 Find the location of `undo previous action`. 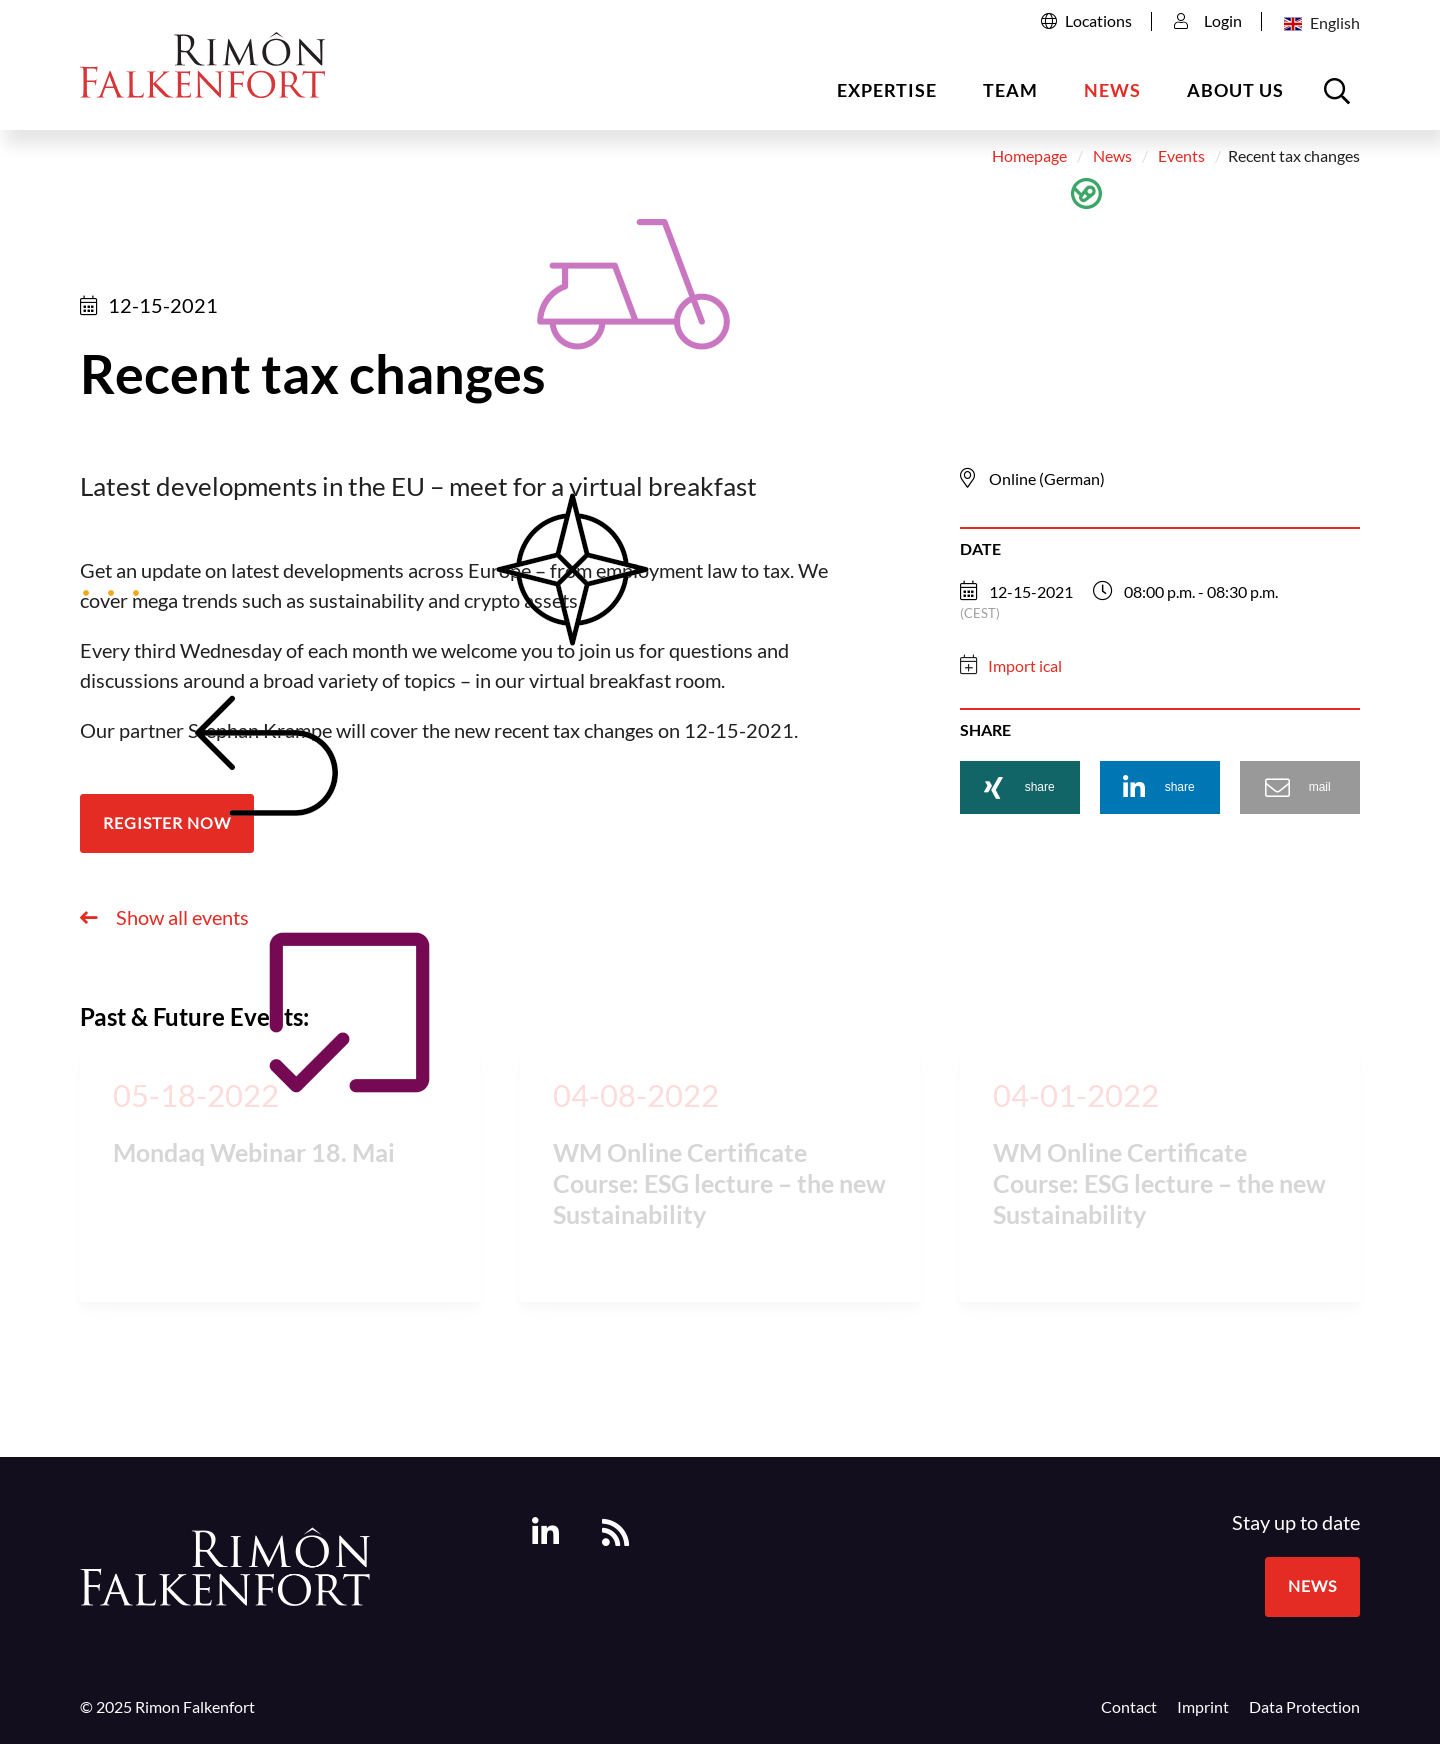

undo previous action is located at coordinates (266, 761).